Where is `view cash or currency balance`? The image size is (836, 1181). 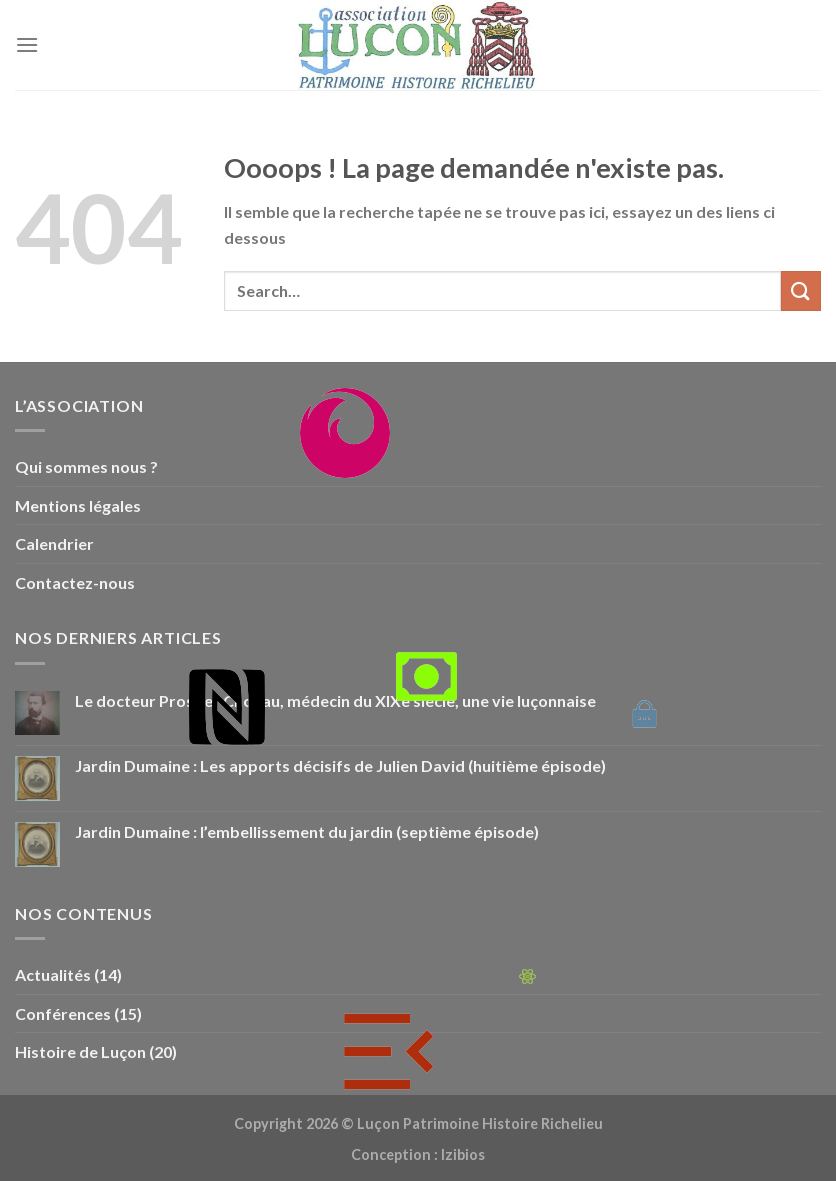 view cash or currency balance is located at coordinates (426, 676).